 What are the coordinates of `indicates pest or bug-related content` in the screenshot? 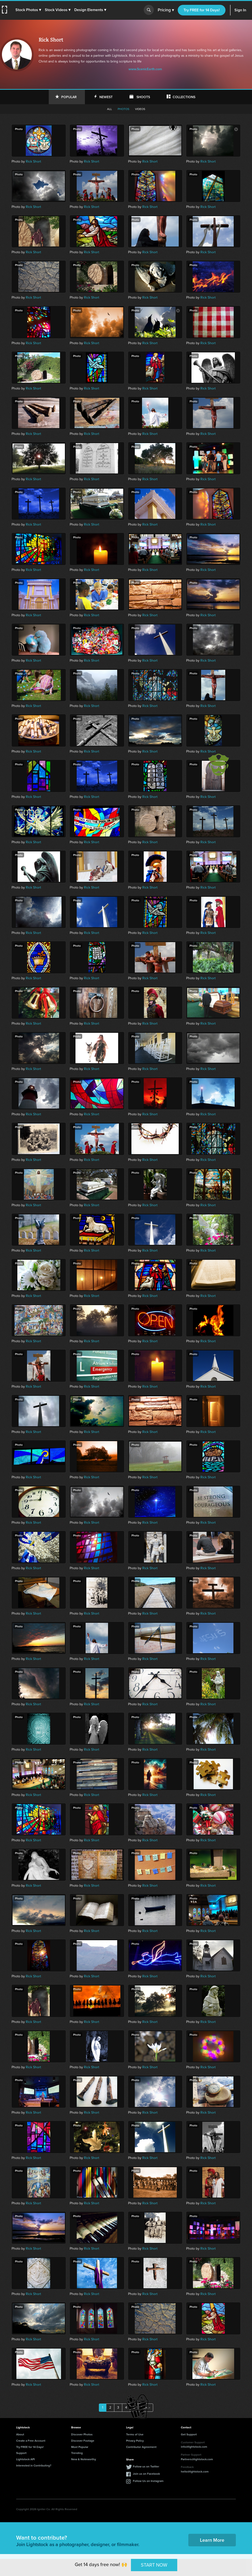 It's located at (173, 127).